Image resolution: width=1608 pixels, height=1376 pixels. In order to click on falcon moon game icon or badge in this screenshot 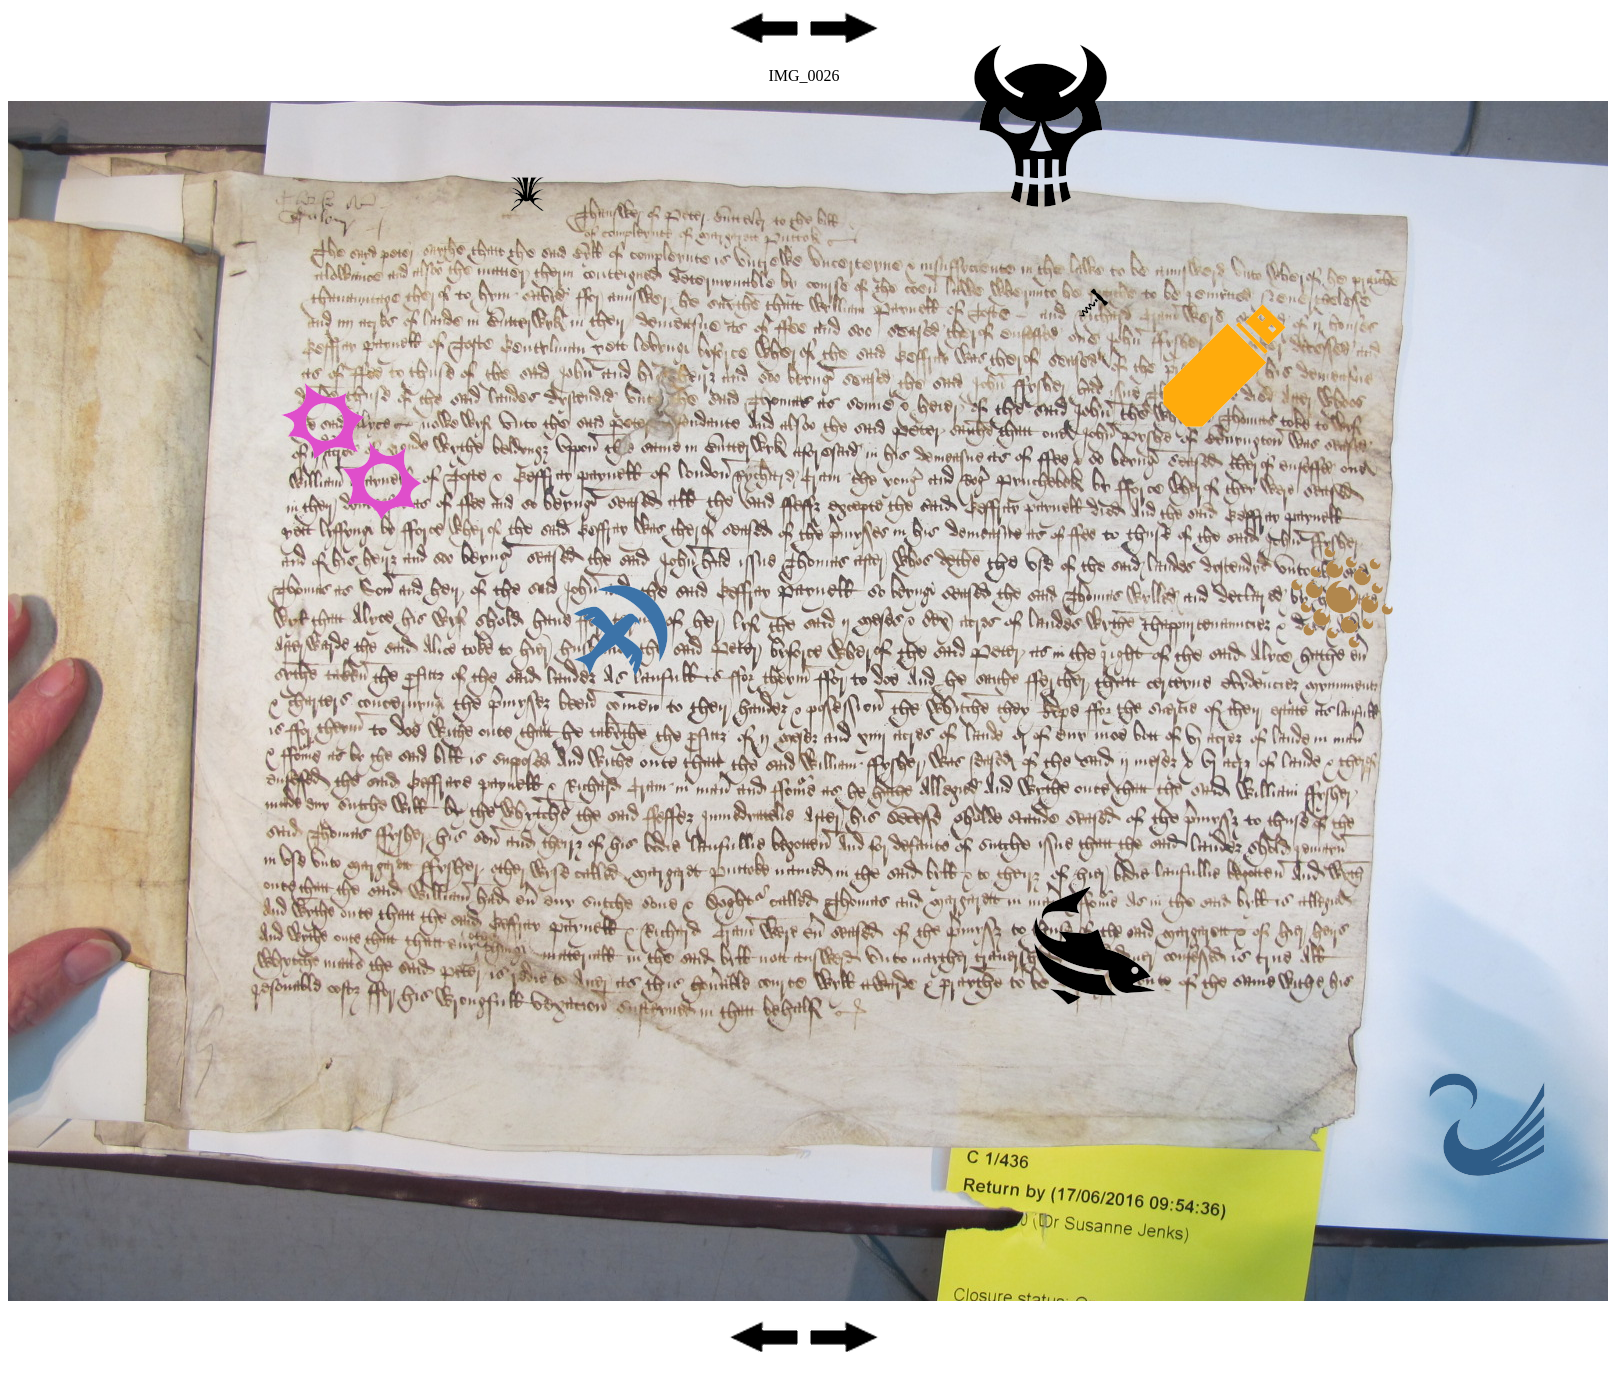, I will do `click(620, 630)`.